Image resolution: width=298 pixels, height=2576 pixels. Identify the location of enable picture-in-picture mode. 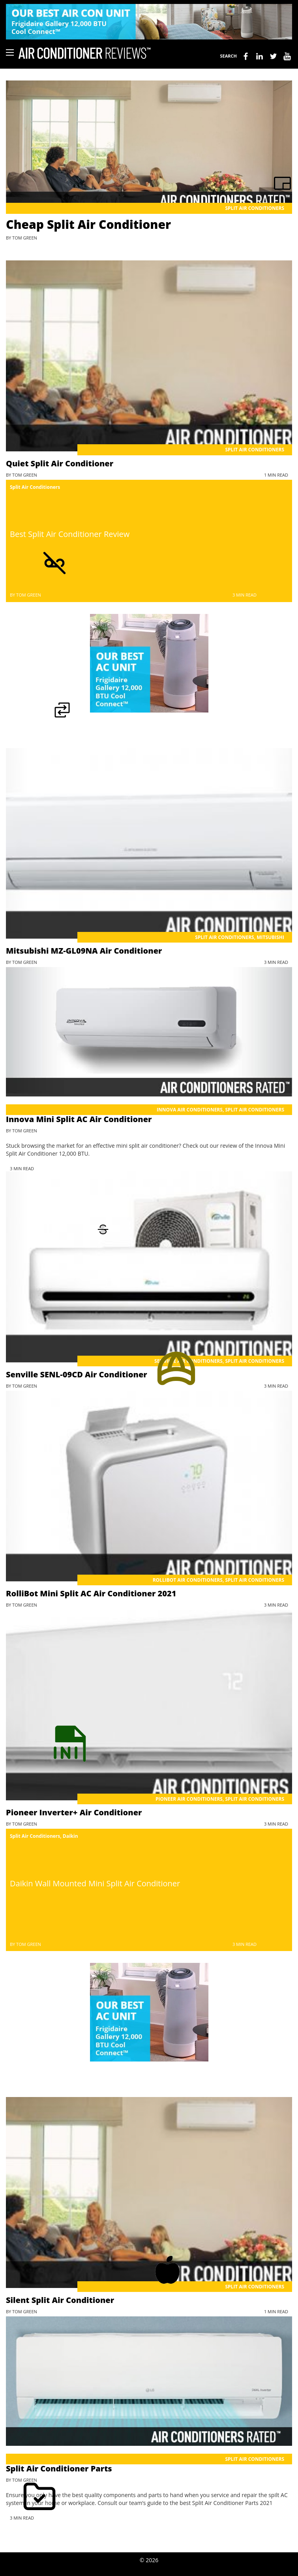
(282, 183).